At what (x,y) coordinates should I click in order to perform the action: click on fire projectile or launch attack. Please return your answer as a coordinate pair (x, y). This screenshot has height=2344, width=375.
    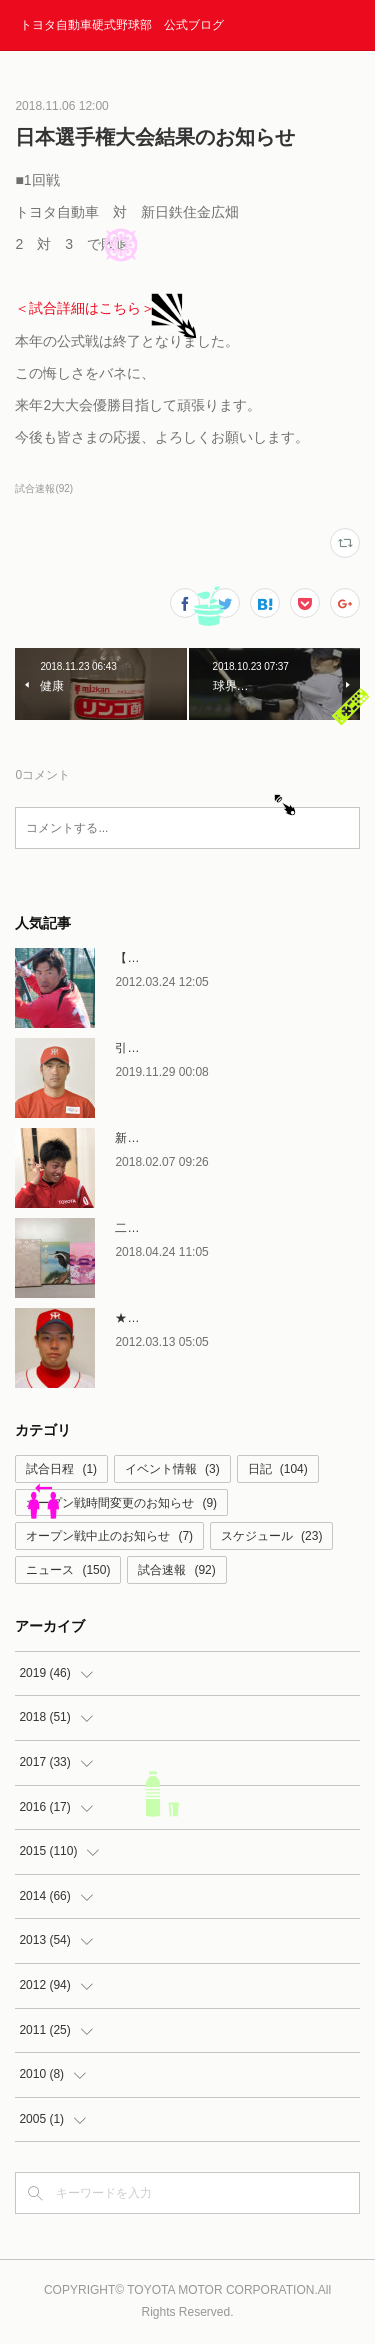
    Looking at the image, I should click on (285, 805).